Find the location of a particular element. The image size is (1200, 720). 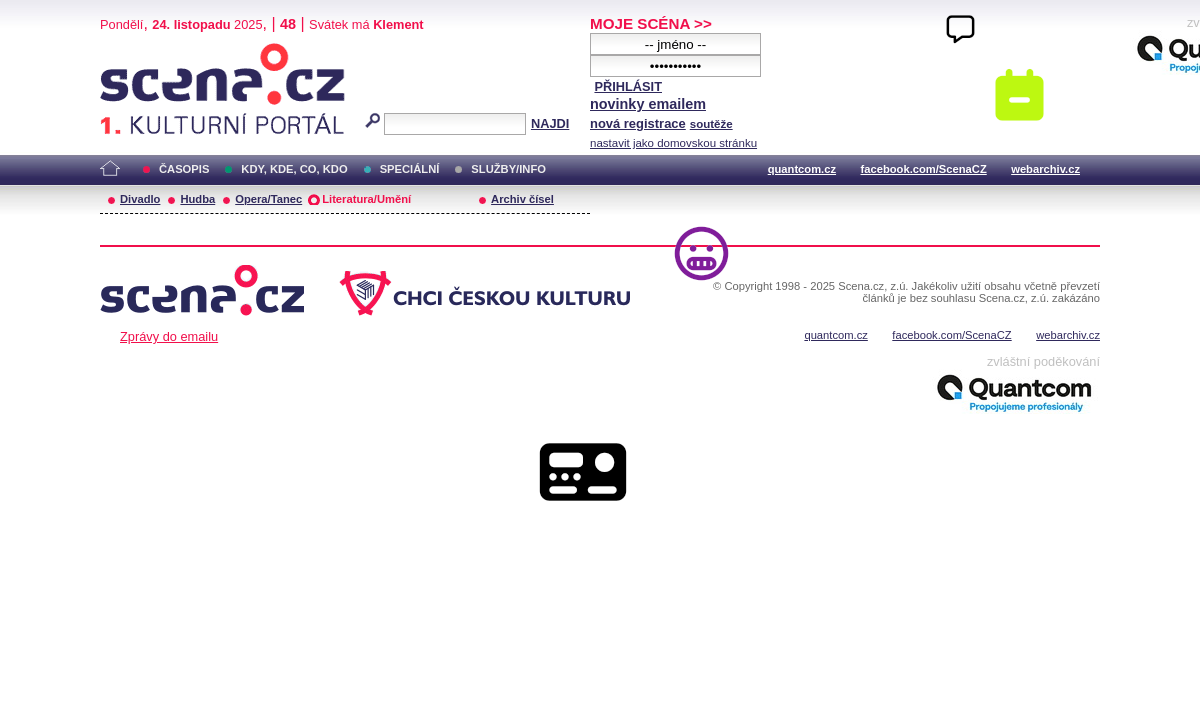

view digital tachograph or driving recorder data is located at coordinates (583, 472).